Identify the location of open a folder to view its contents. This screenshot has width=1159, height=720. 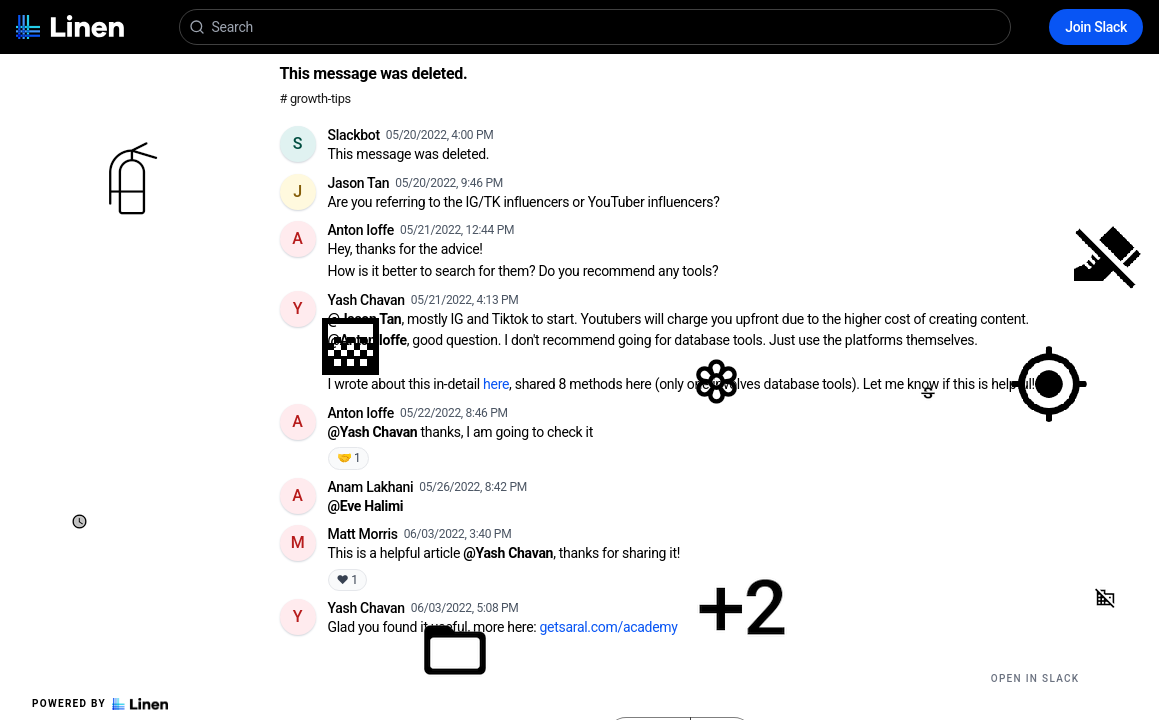
(455, 650).